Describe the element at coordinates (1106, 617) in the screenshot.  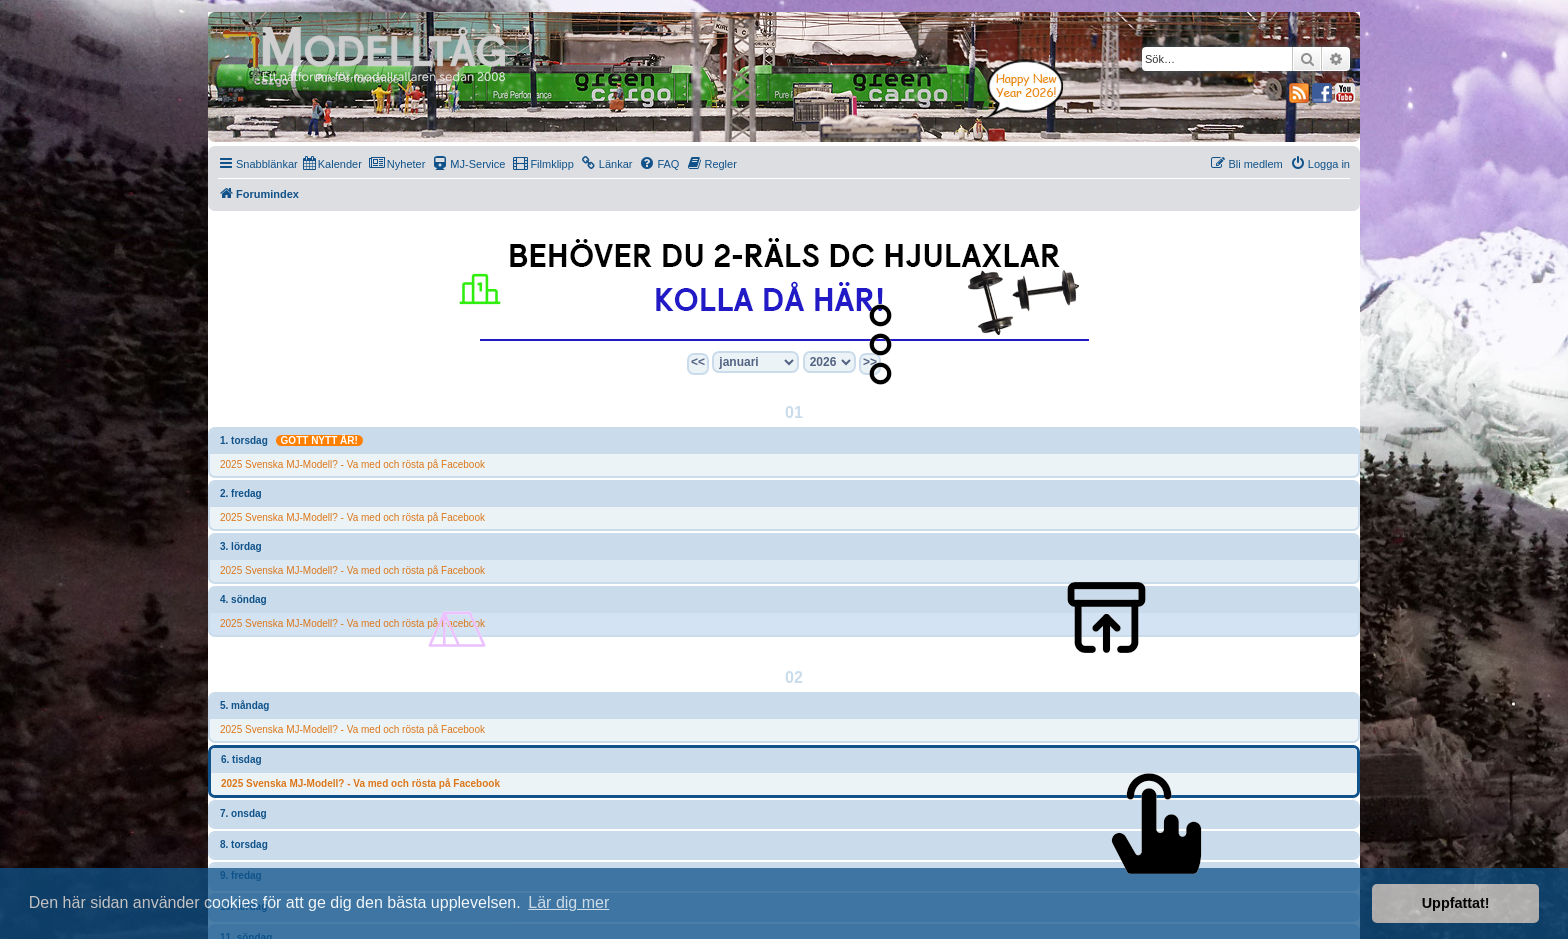
I see `restore item from archive` at that location.